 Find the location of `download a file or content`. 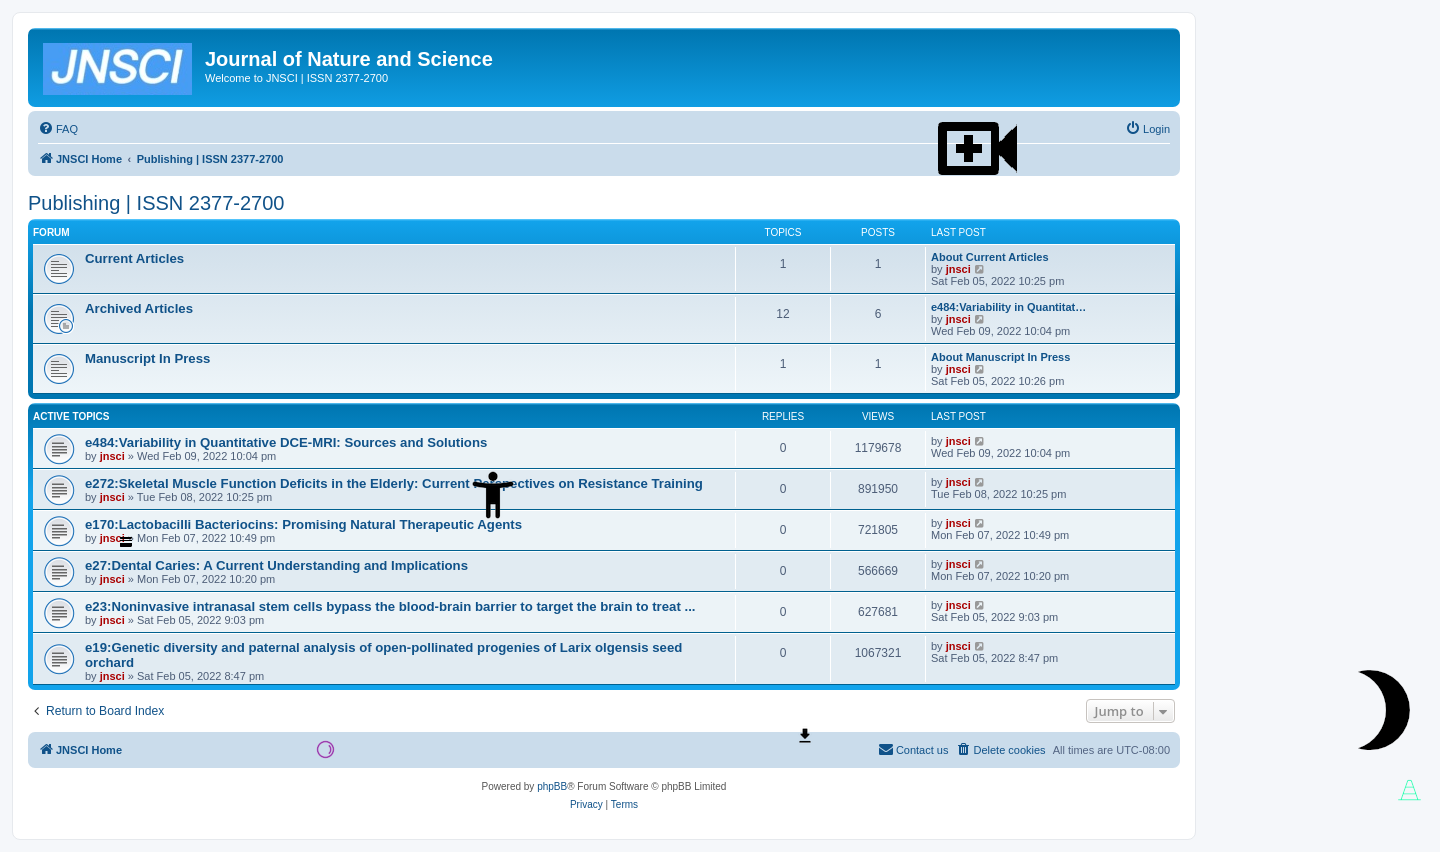

download a file or content is located at coordinates (805, 736).